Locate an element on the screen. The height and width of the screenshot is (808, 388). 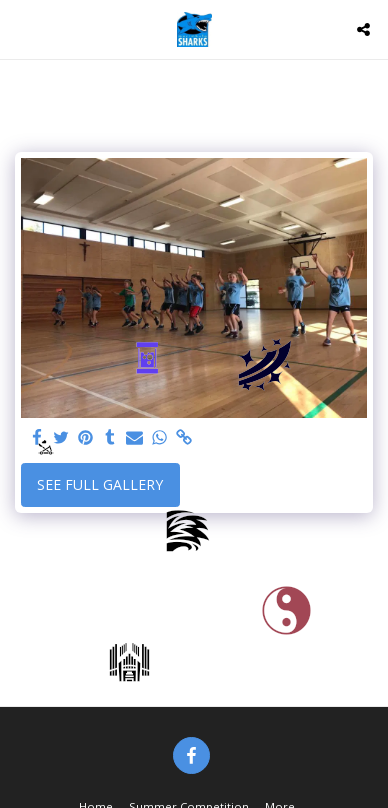
access organ or church music settings is located at coordinates (129, 661).